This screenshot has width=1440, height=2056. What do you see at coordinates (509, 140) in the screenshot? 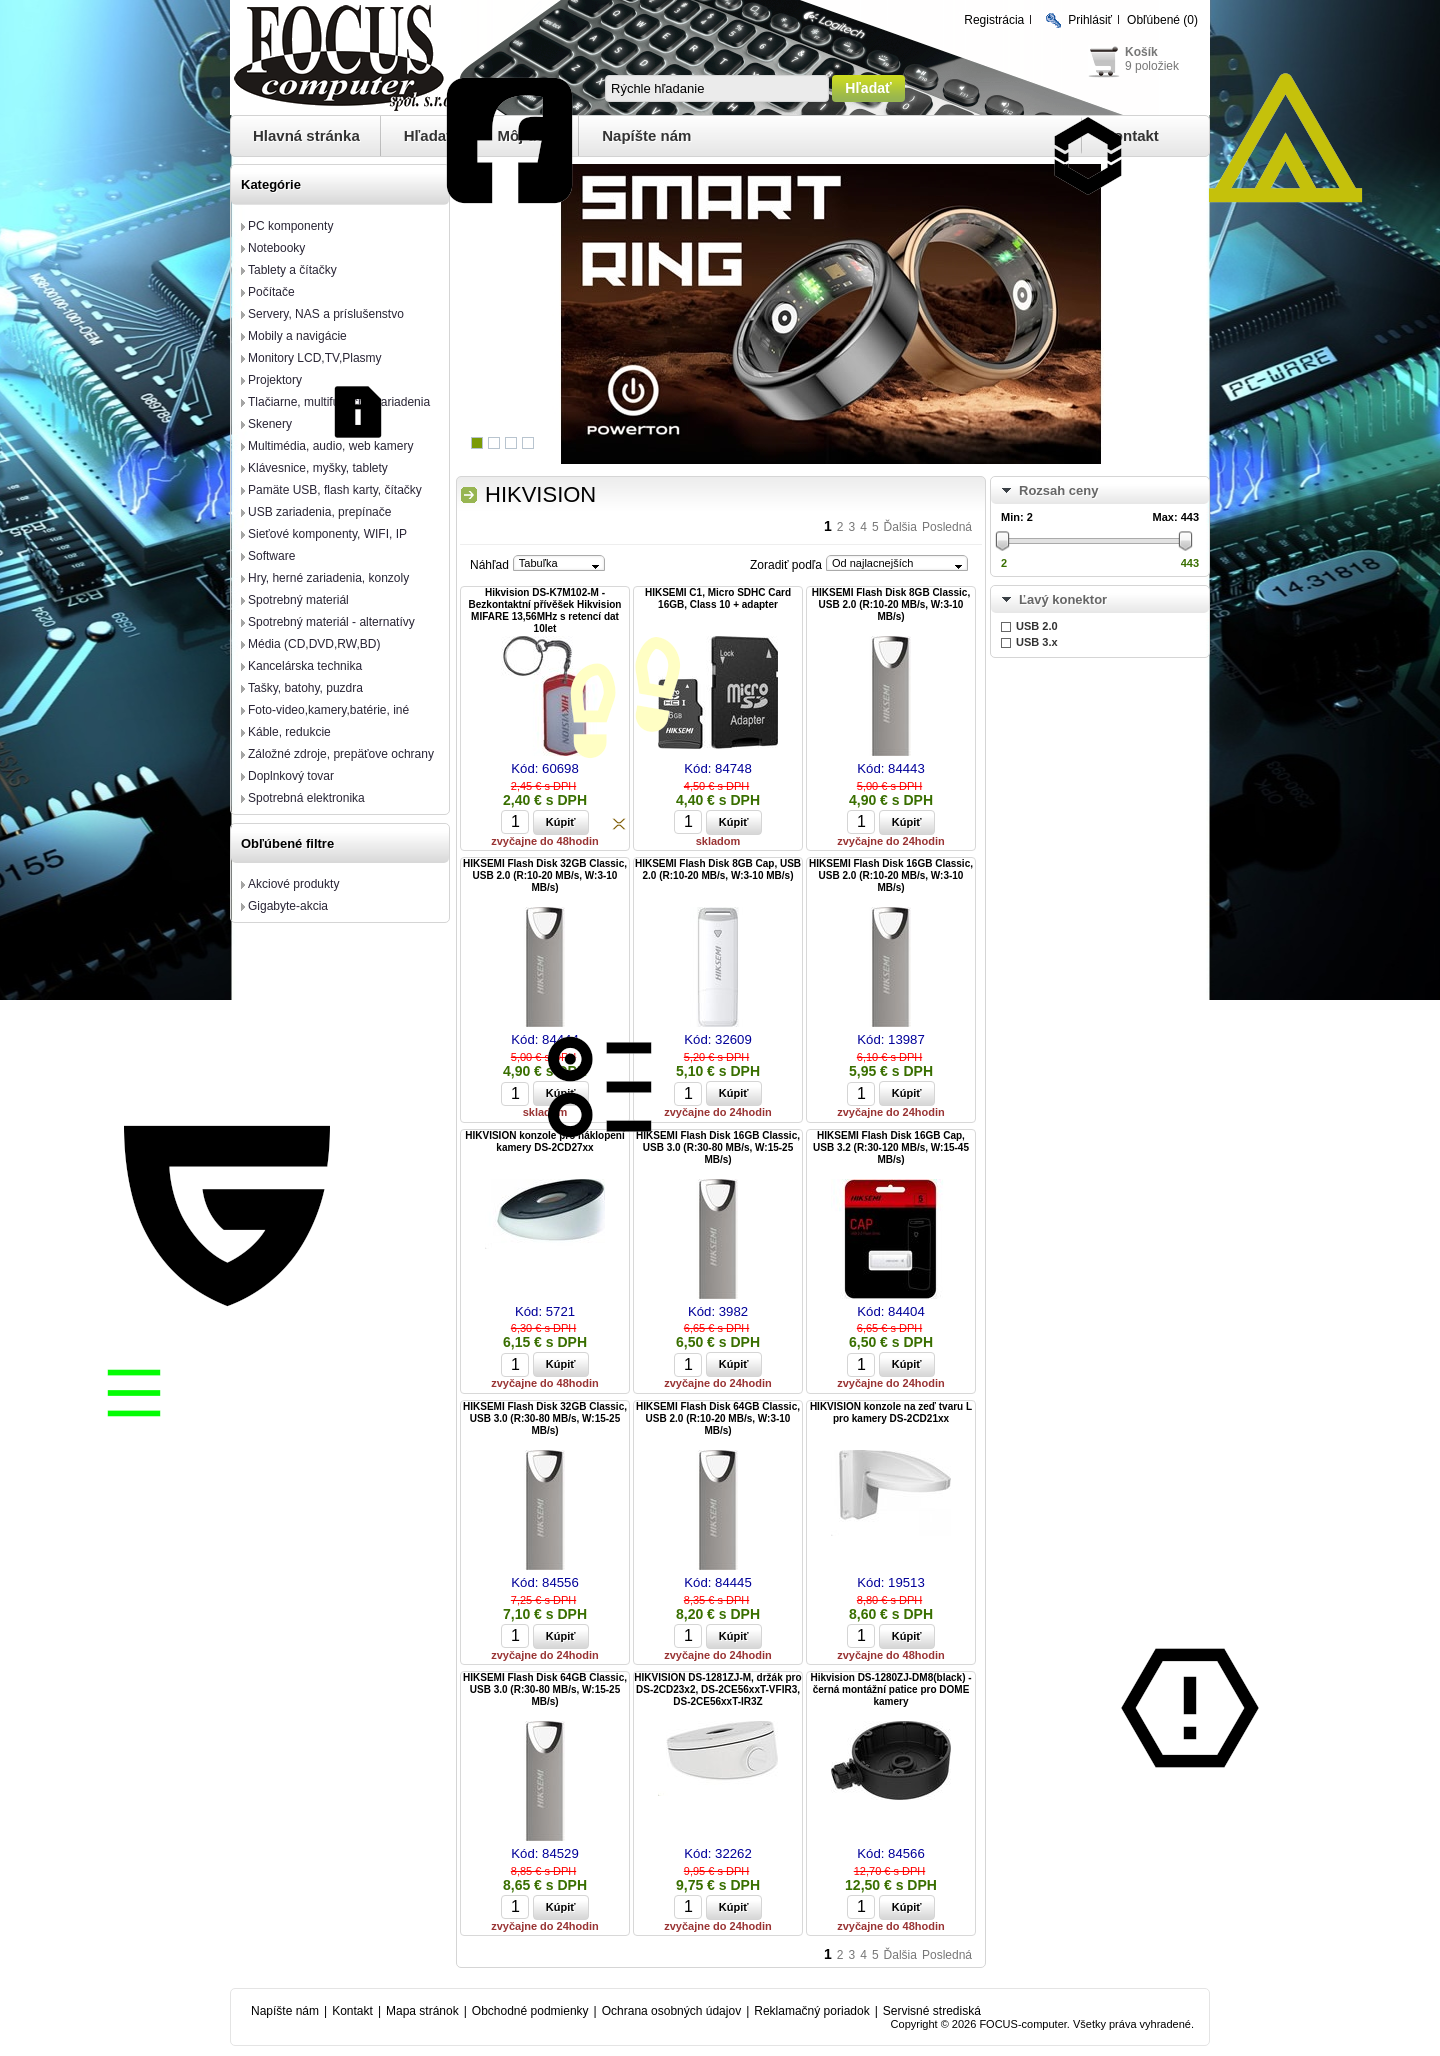
I see `share to facebook` at bounding box center [509, 140].